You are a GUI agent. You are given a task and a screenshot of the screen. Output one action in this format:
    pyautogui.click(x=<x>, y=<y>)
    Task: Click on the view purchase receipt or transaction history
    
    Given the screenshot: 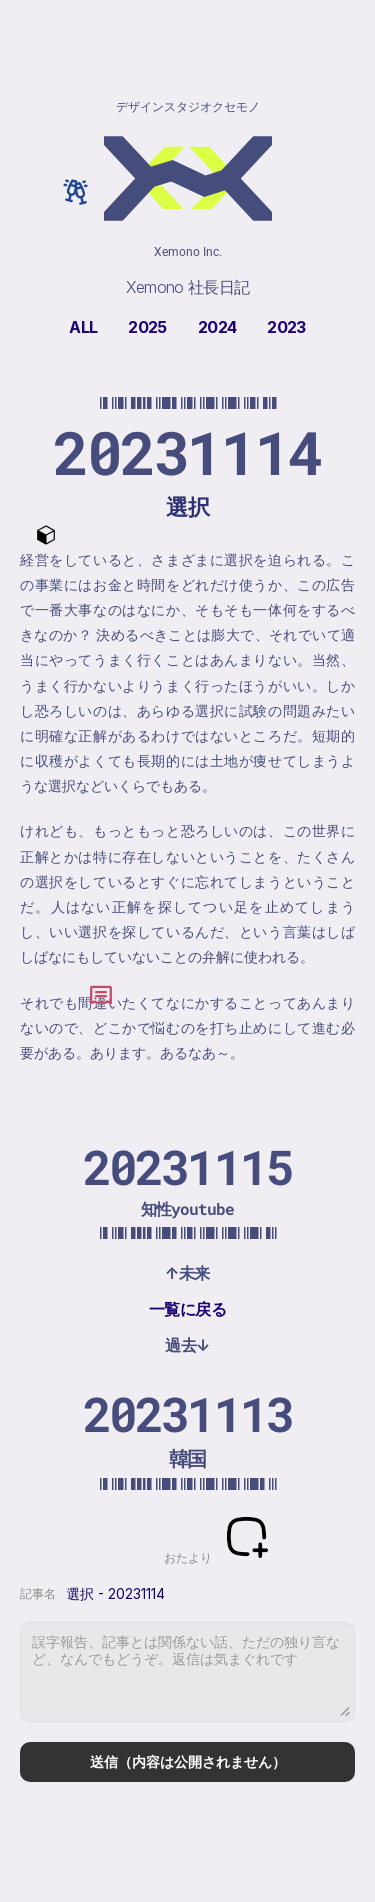 What is the action you would take?
    pyautogui.click(x=101, y=995)
    